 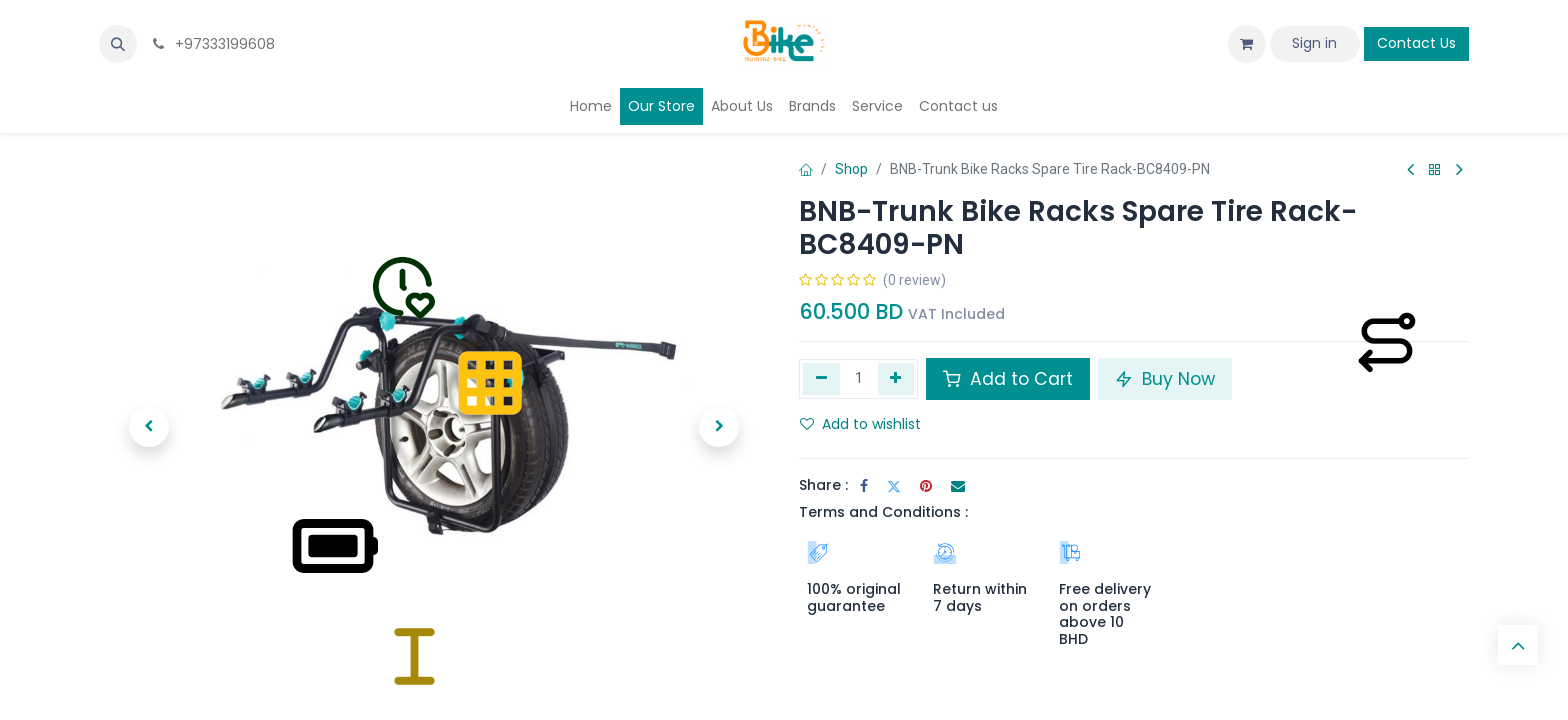 I want to click on text cursor indicating an editable text field, so click(x=414, y=656).